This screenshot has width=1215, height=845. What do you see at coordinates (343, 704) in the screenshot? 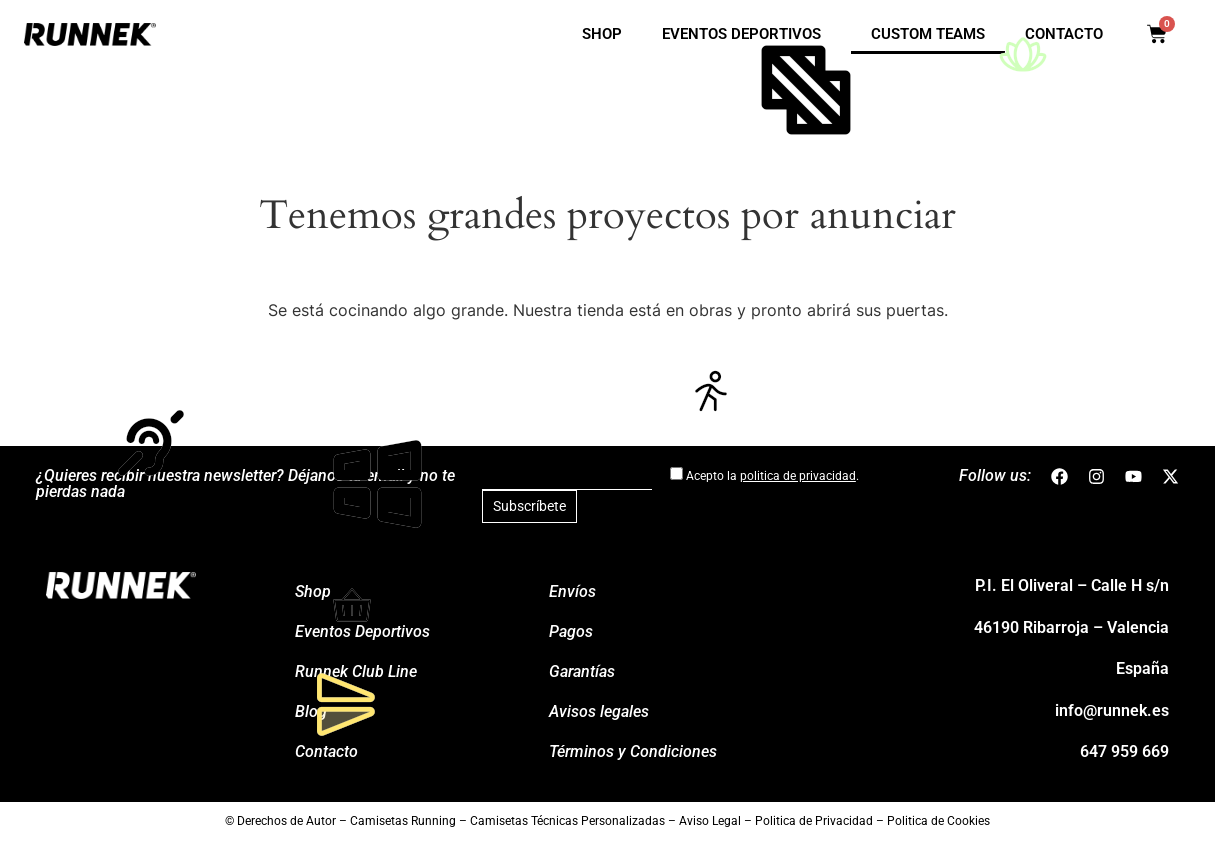
I see `flip image vertically` at bounding box center [343, 704].